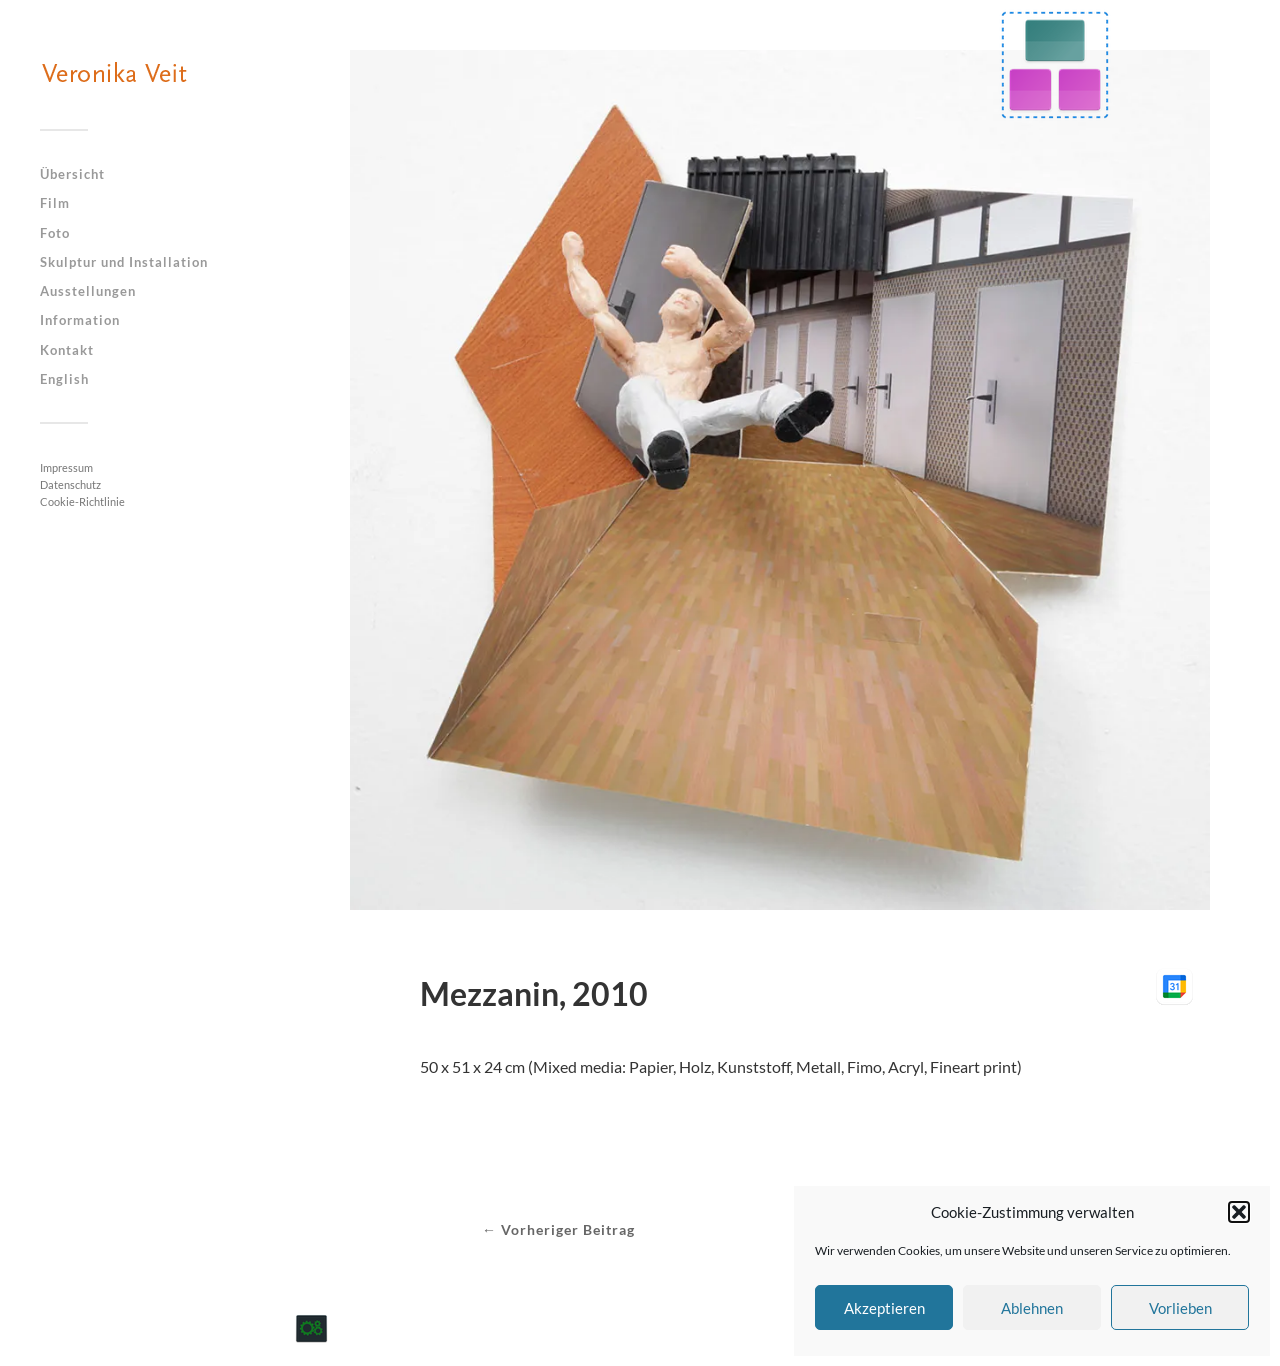 This screenshot has height=1366, width=1280. Describe the element at coordinates (311, 1328) in the screenshot. I see `run an iTerm2 automation script` at that location.